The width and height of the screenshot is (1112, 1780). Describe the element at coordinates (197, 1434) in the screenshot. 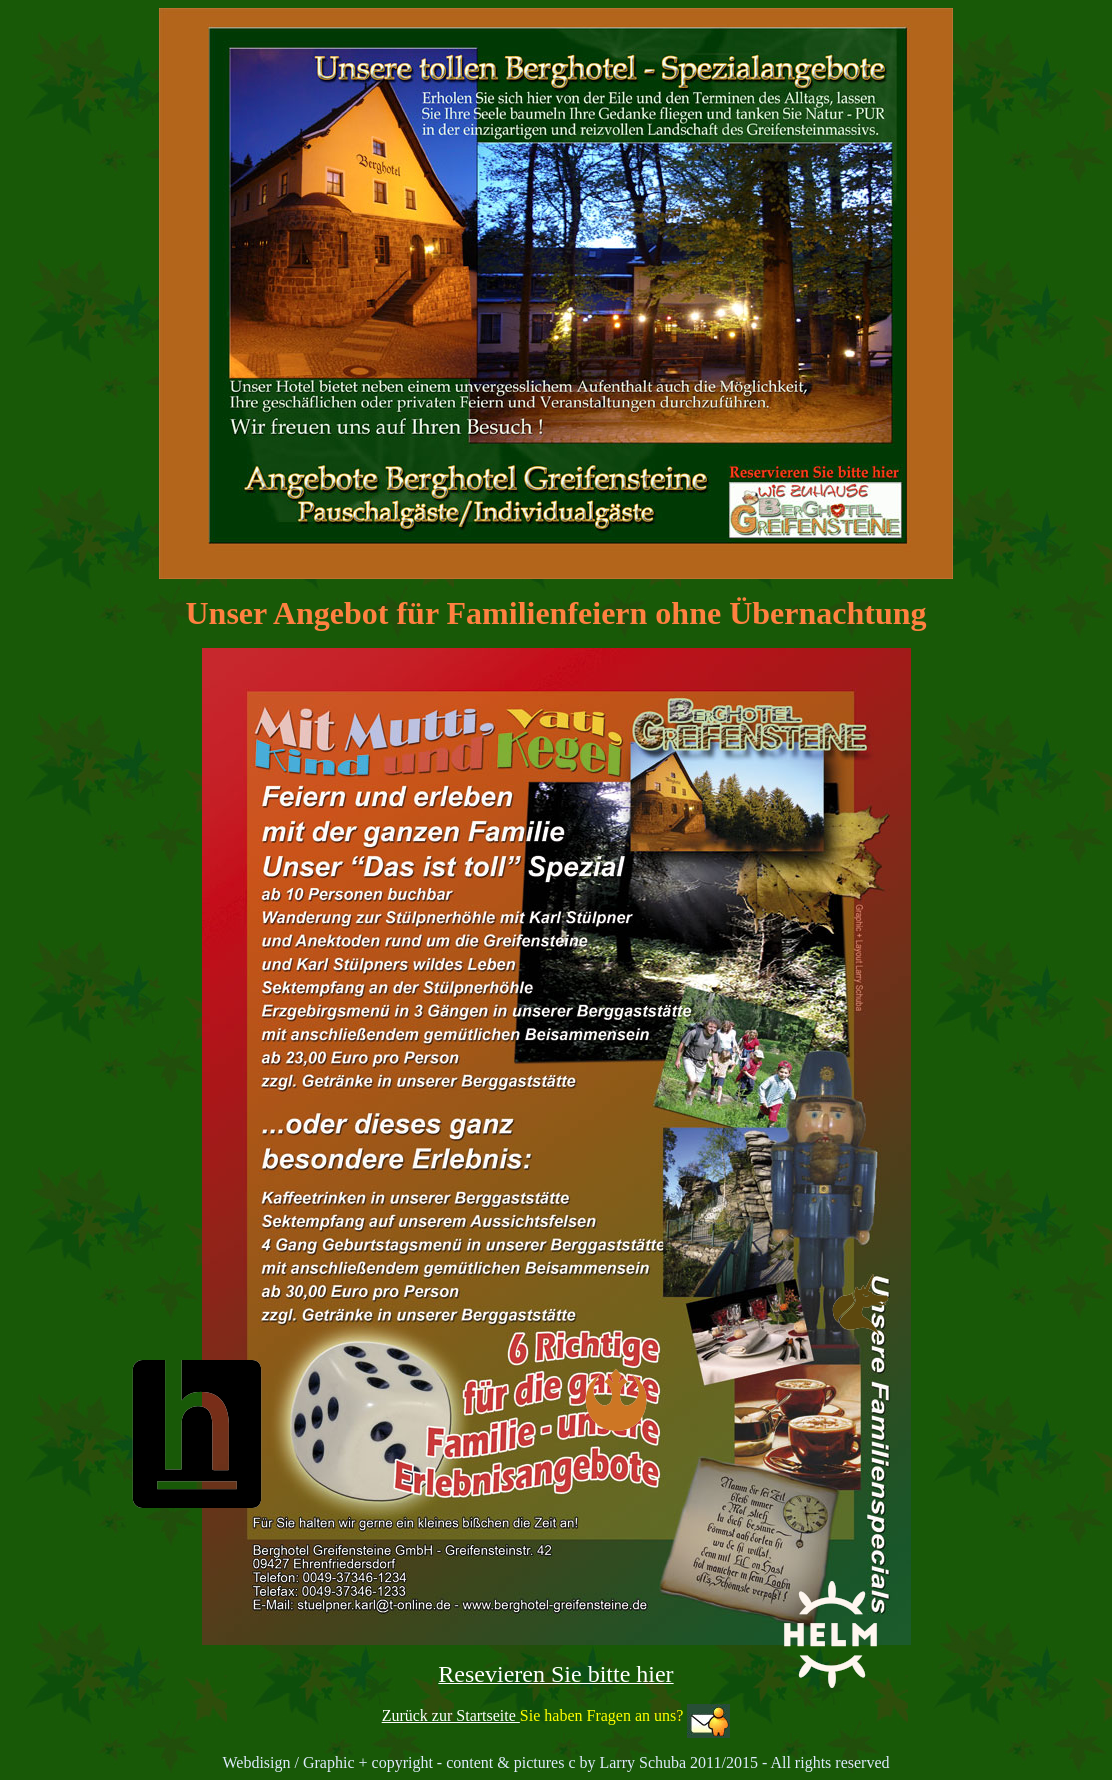

I see `visit hackerearth coding platform` at that location.